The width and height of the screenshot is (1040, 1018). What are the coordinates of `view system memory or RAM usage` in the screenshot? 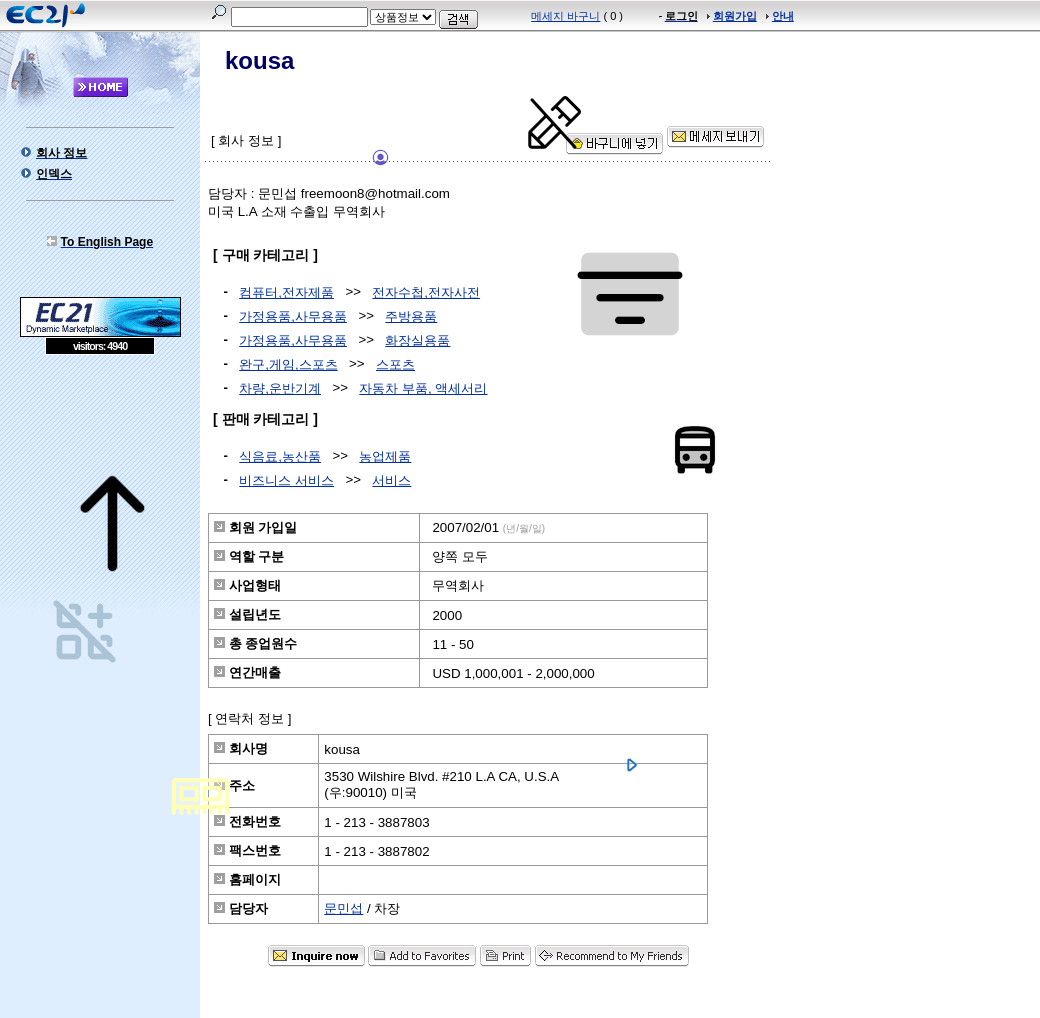 It's located at (200, 795).